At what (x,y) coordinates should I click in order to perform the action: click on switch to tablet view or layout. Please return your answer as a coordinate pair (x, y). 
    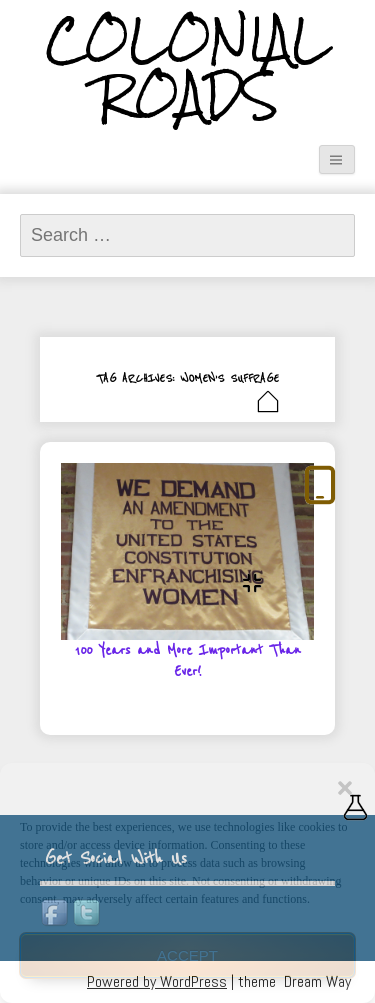
    Looking at the image, I should click on (320, 485).